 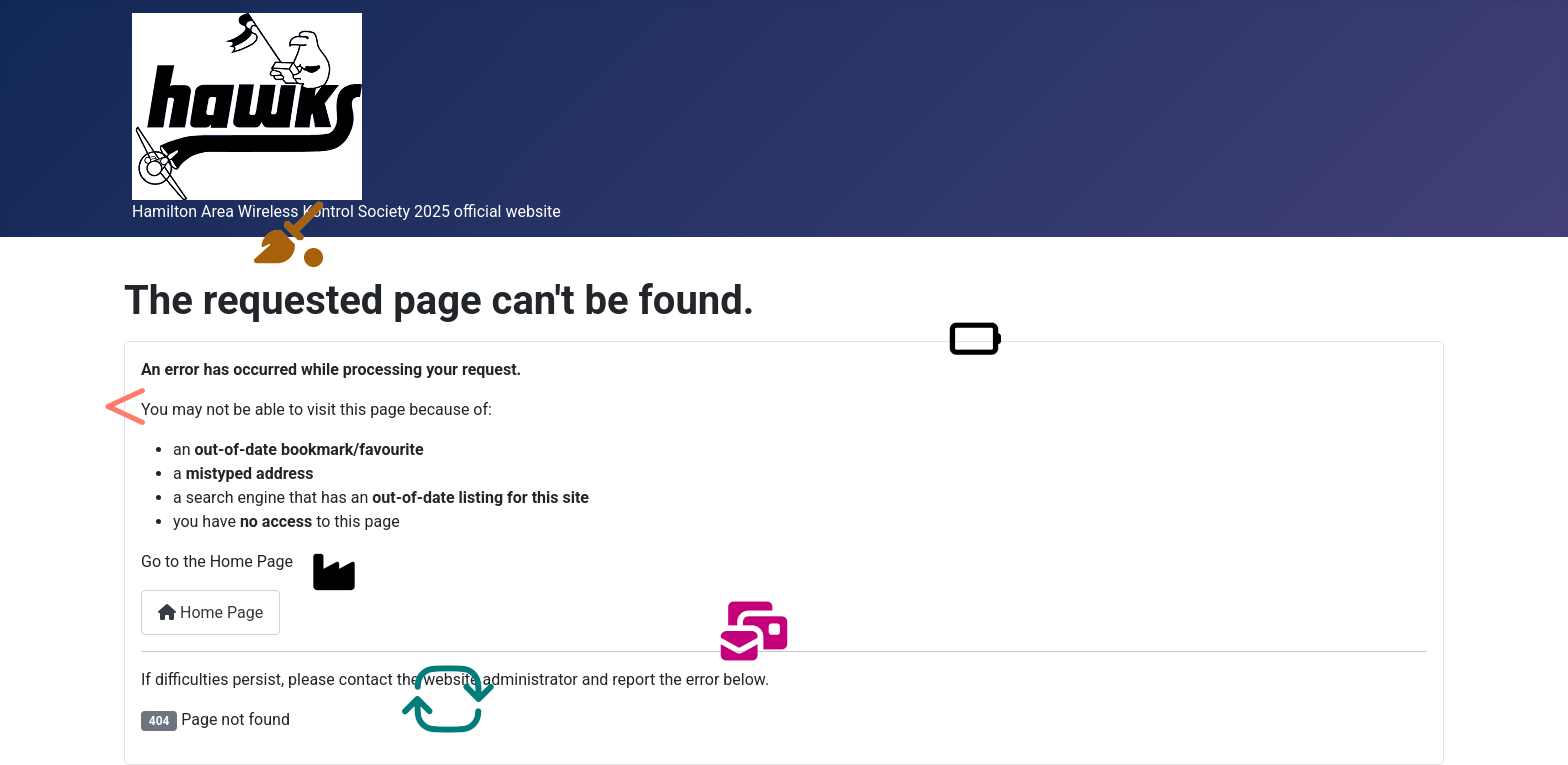 What do you see at coordinates (126, 406) in the screenshot?
I see `navigate back to the previous screen` at bounding box center [126, 406].